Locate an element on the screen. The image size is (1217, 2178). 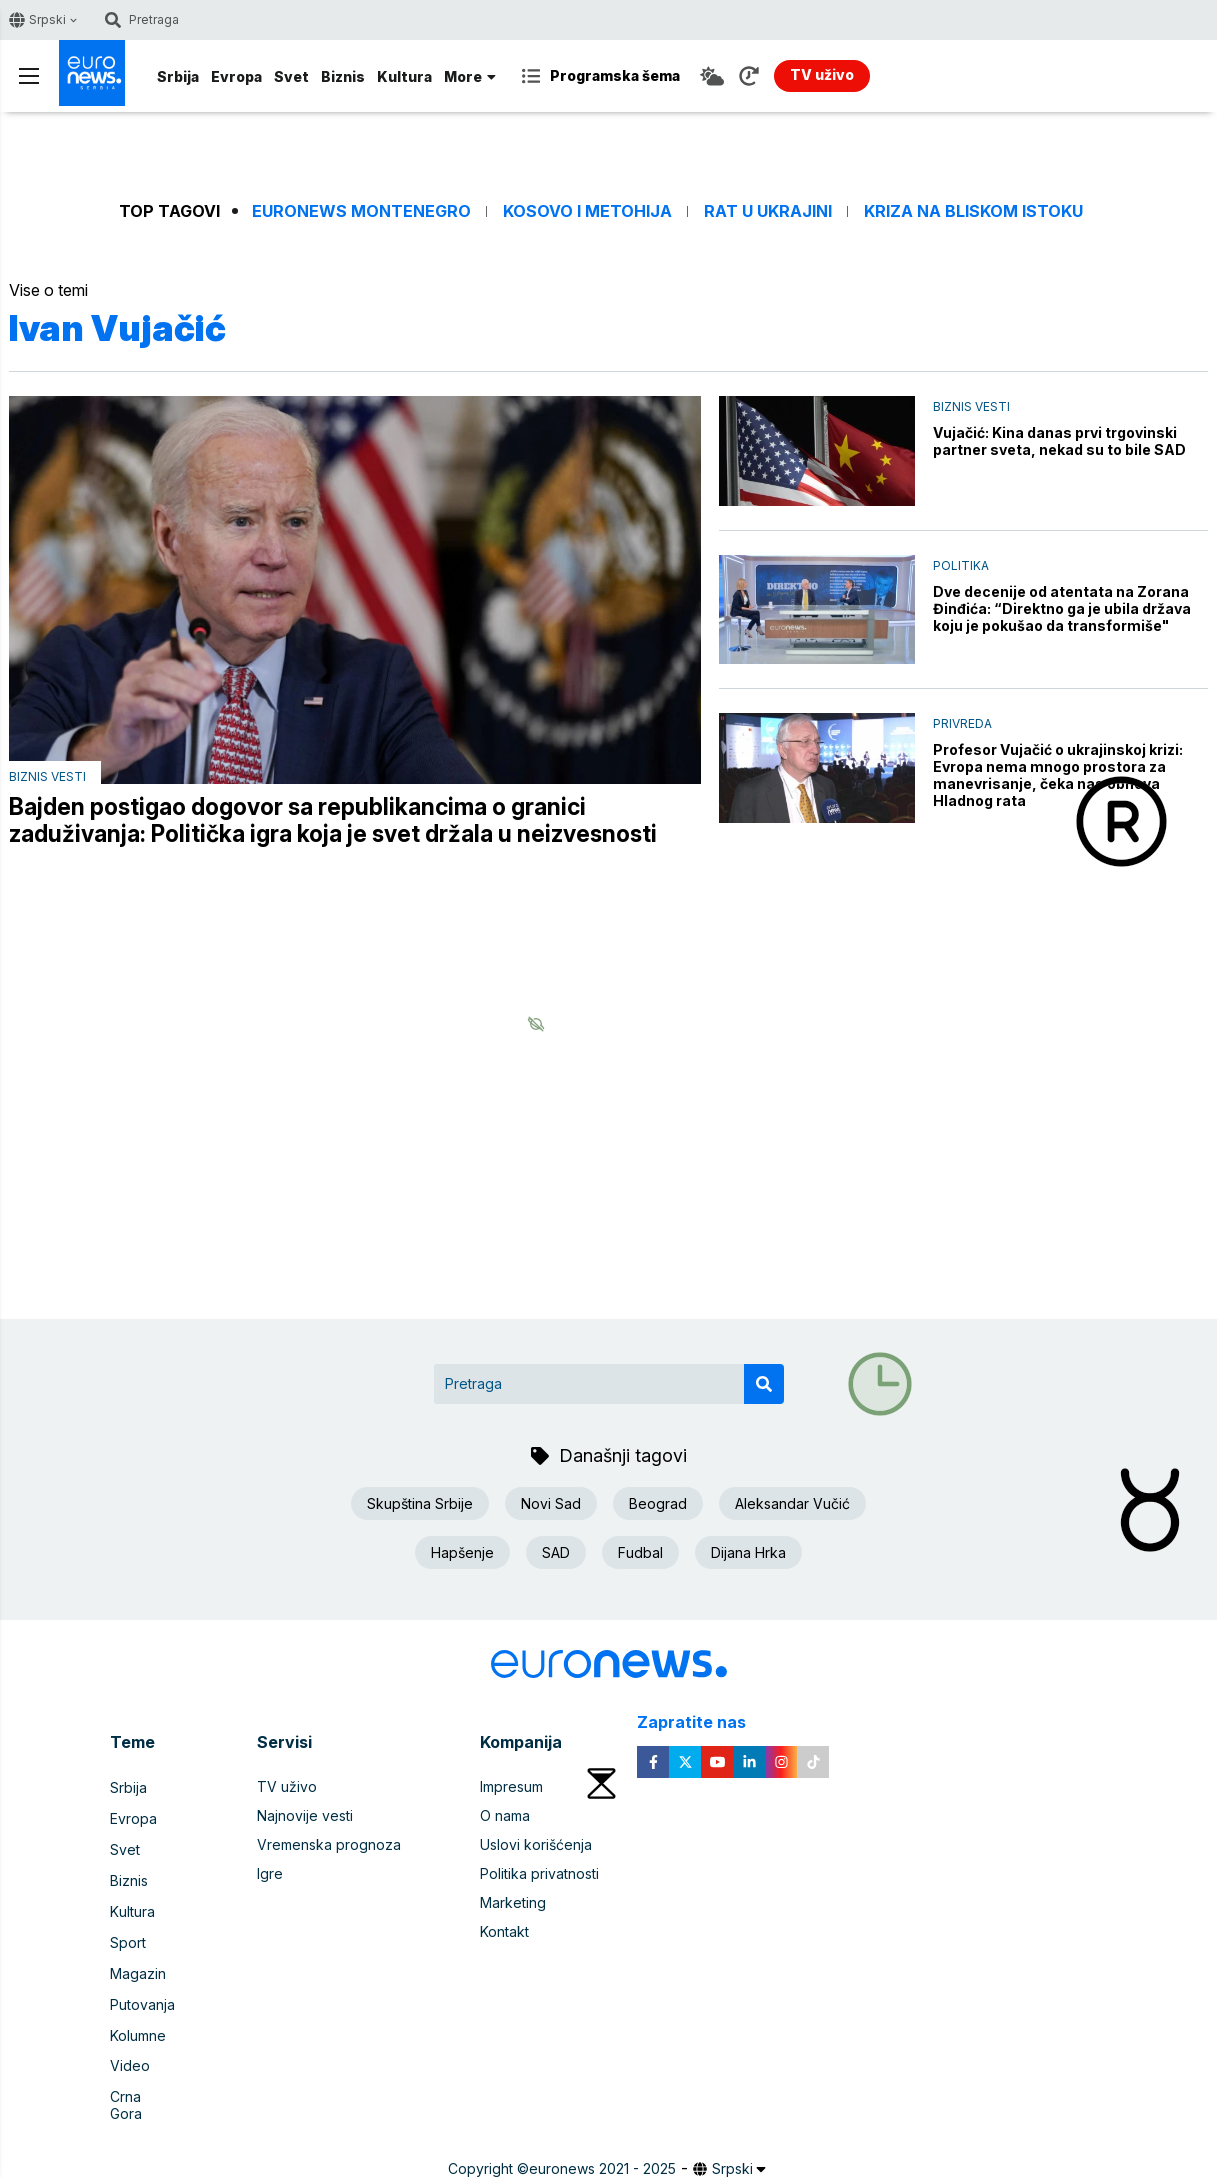
indicates high time remaining is located at coordinates (601, 1783).